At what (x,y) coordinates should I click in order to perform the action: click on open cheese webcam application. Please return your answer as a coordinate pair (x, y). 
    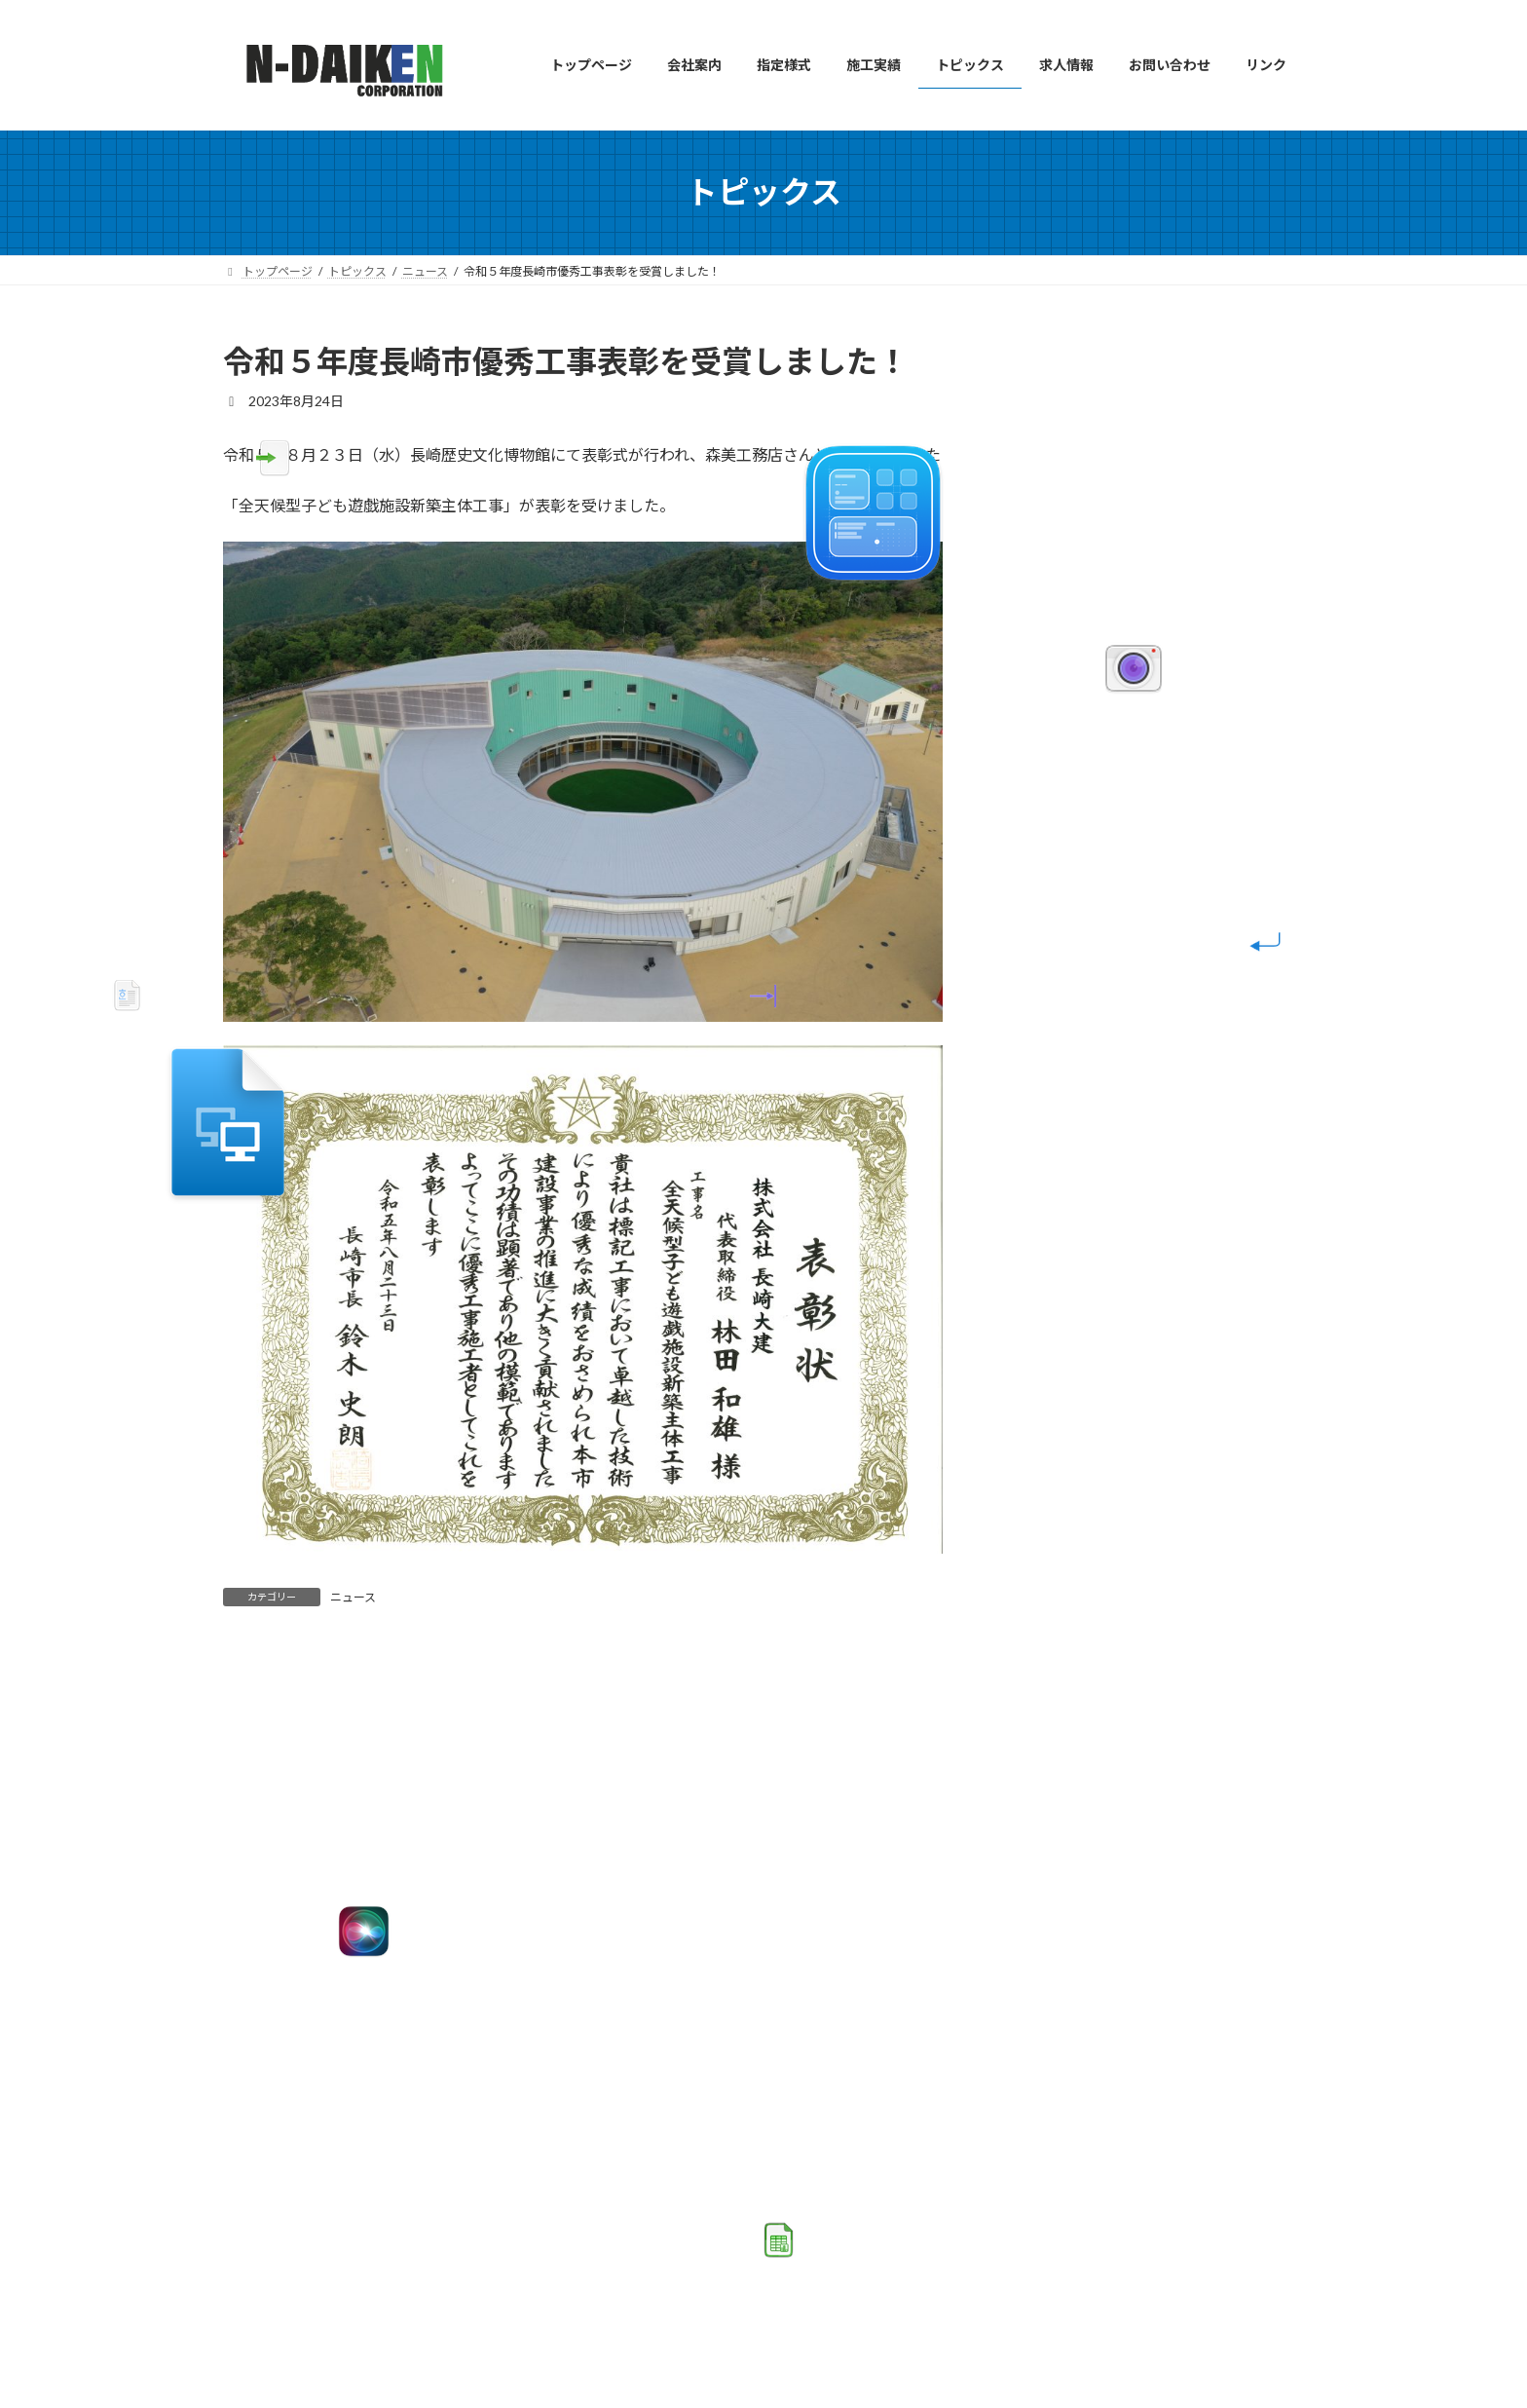
    Looking at the image, I should click on (1134, 668).